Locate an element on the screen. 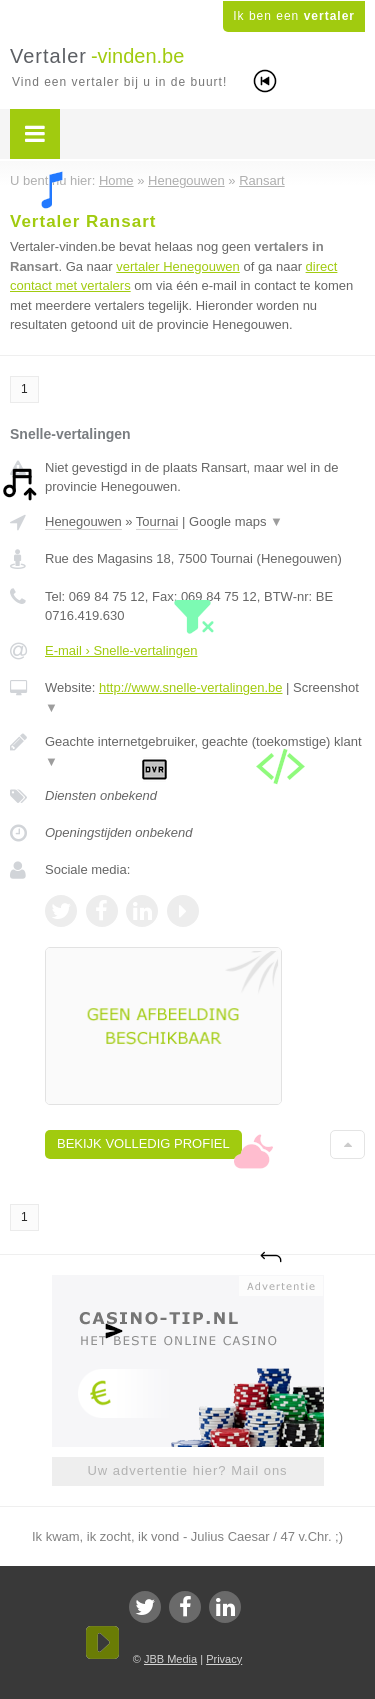  access DVR recordings is located at coordinates (154, 769).